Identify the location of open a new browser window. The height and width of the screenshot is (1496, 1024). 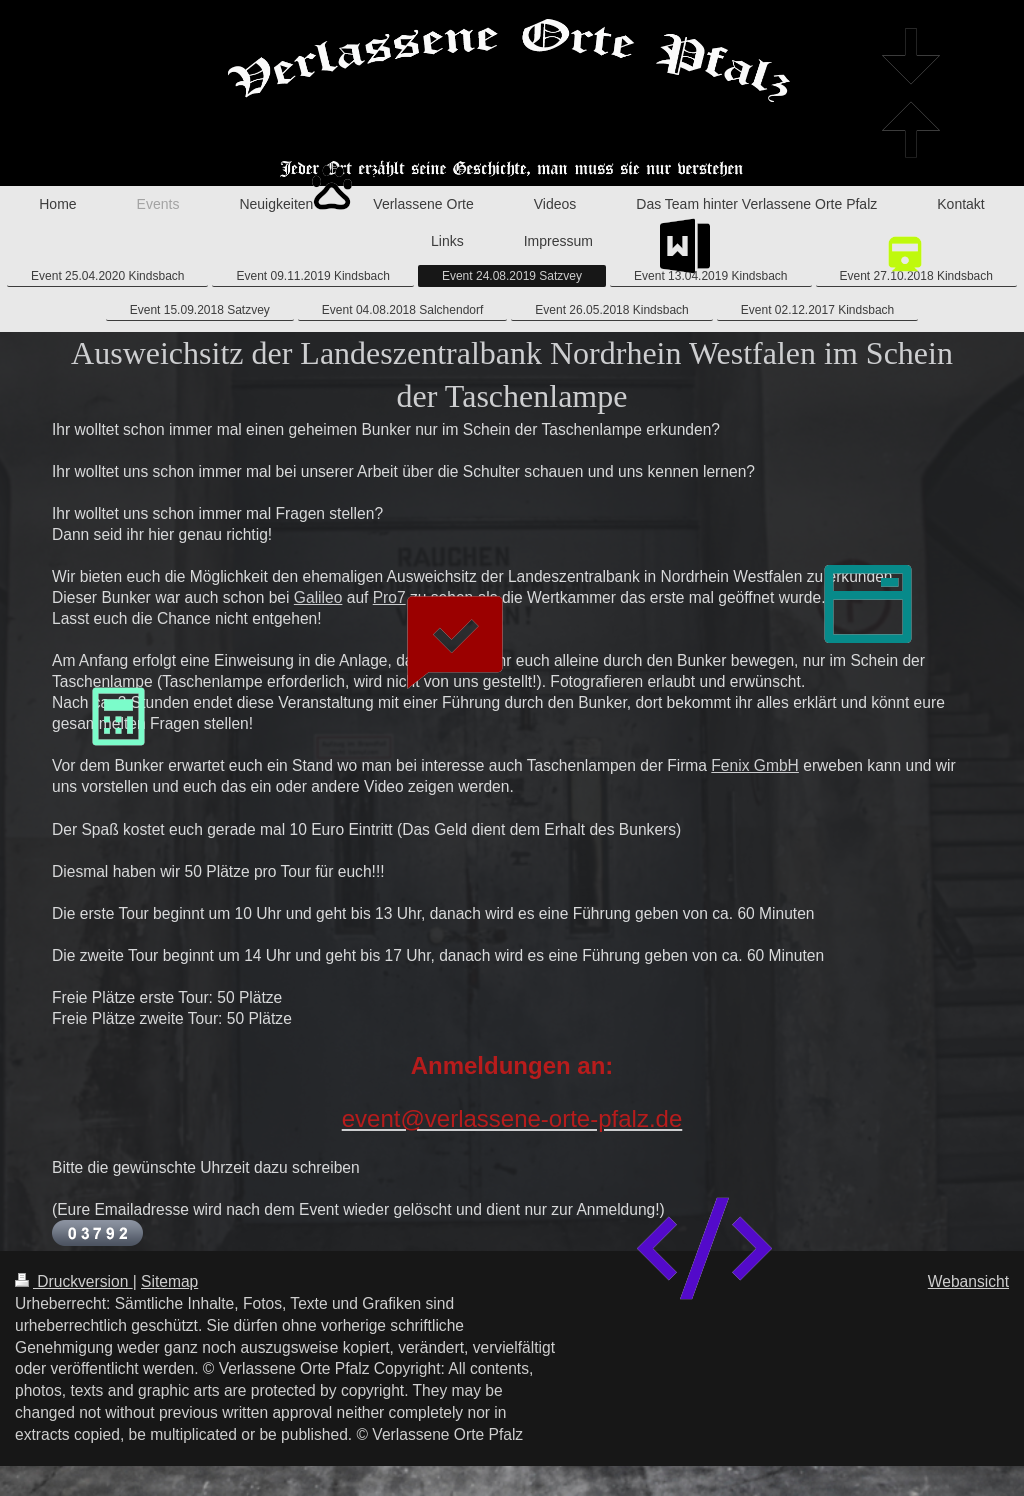
(868, 604).